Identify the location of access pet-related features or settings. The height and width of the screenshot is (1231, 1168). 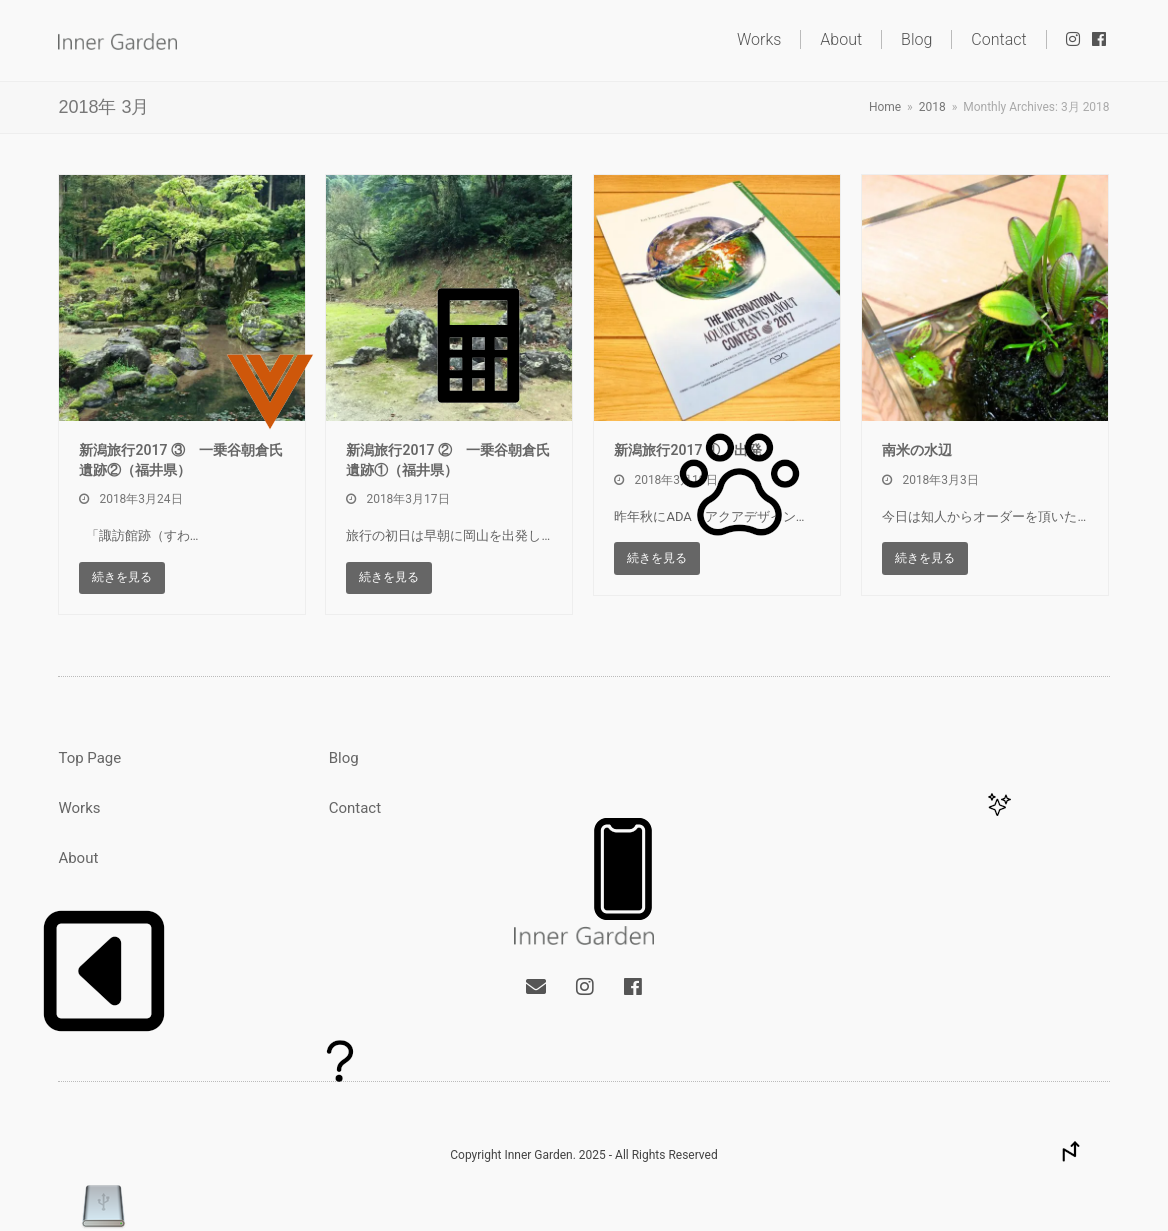
(739, 484).